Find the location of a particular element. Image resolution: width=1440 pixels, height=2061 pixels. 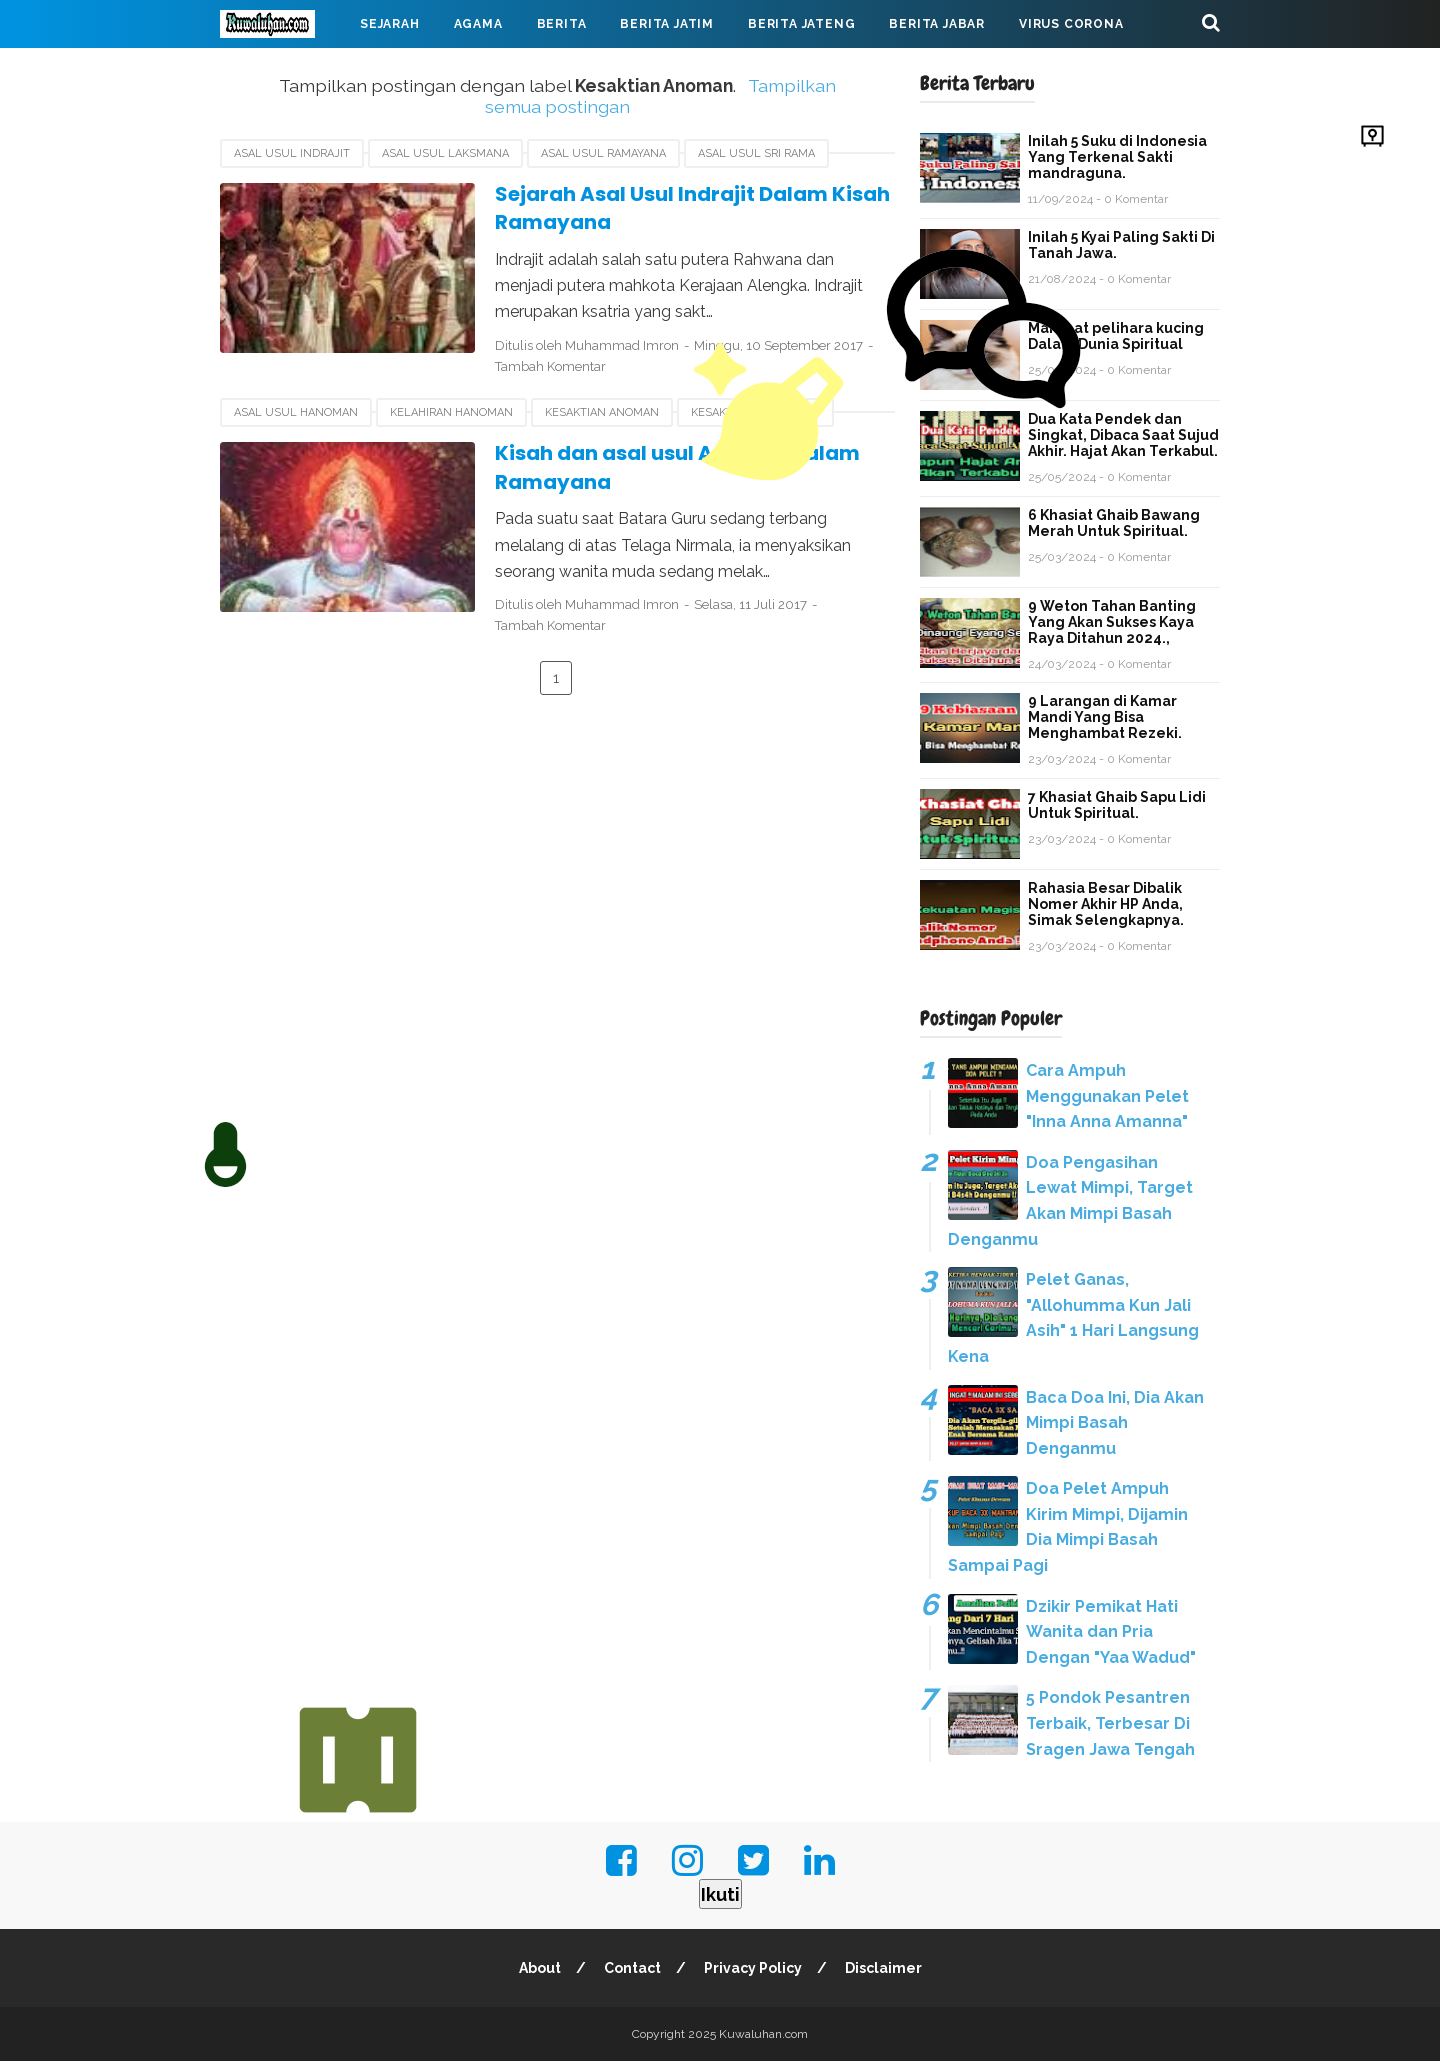

activate AI-powered brush or painting tool is located at coordinates (772, 421).